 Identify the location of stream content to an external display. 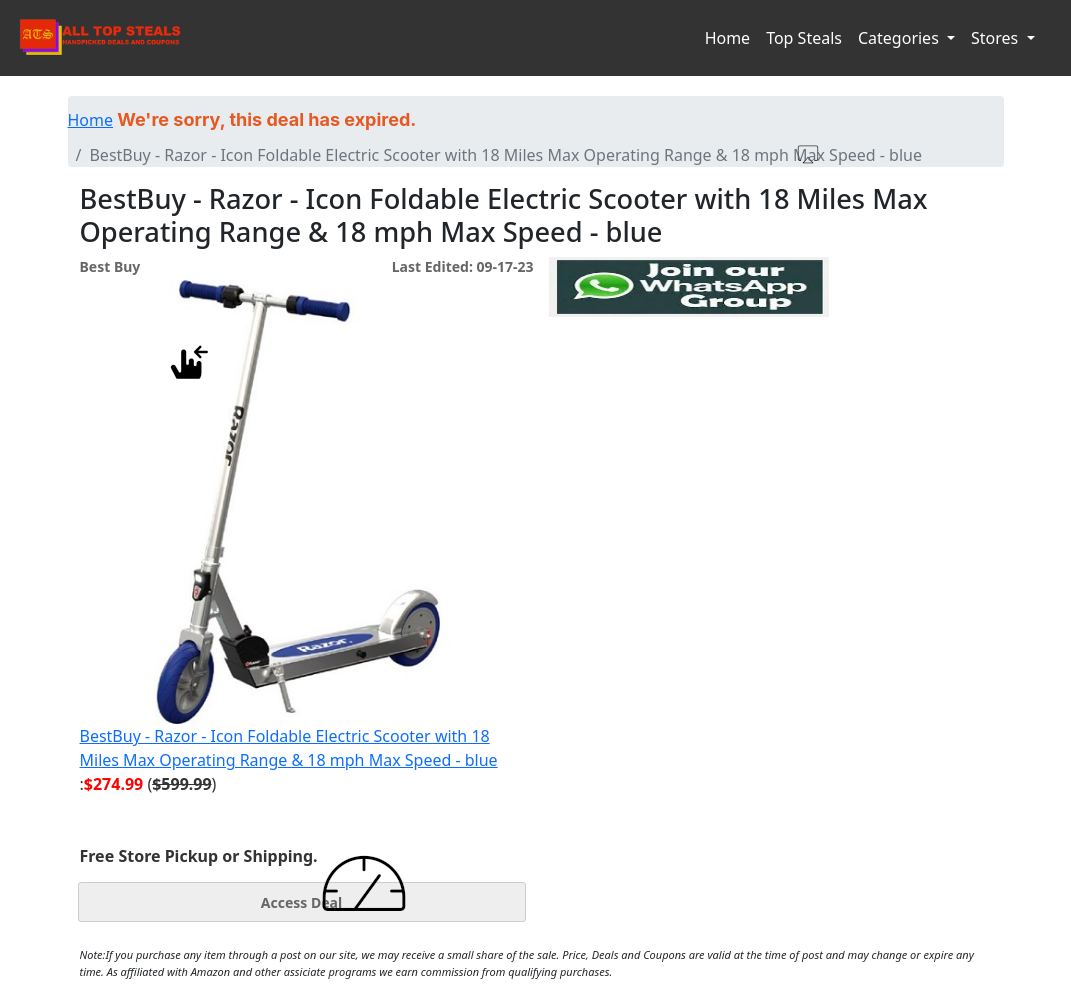
(808, 154).